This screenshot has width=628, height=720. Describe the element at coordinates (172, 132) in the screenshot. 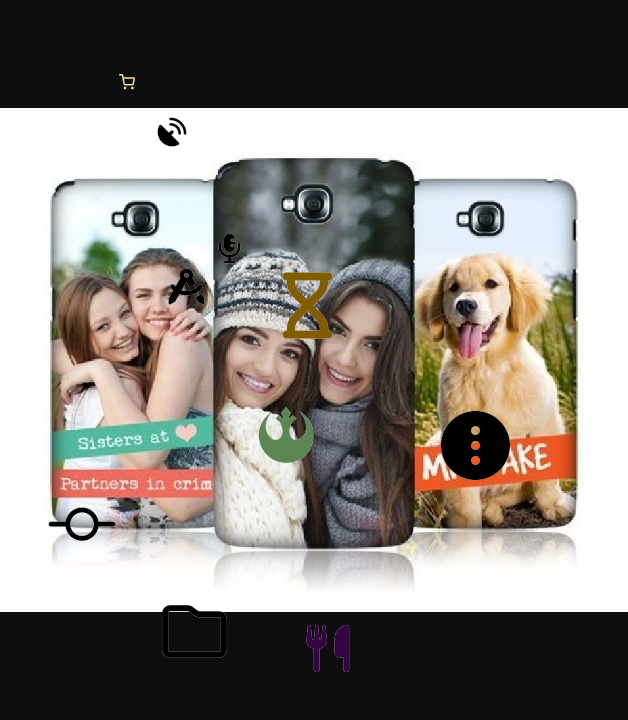

I see `access satellite or broadcast settings` at that location.